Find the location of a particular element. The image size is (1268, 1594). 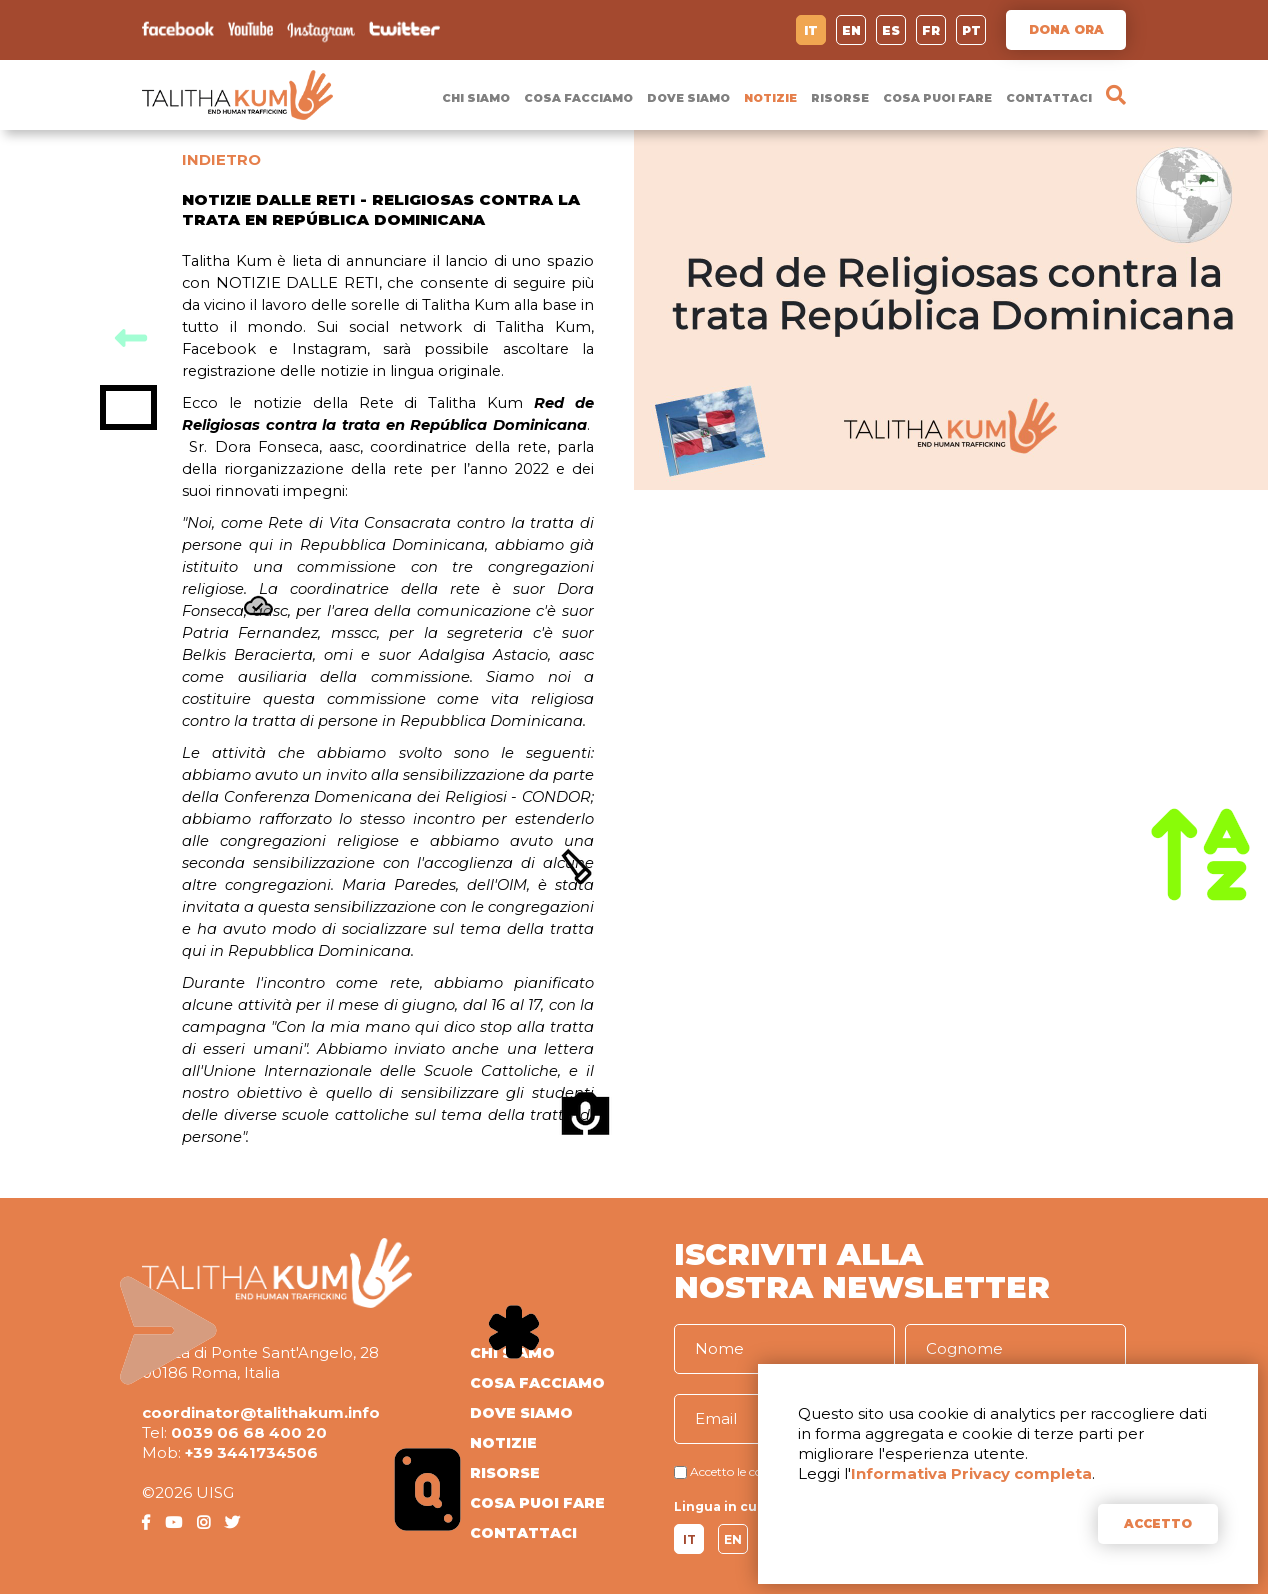

sort alphabetically A to Z is located at coordinates (1200, 854).